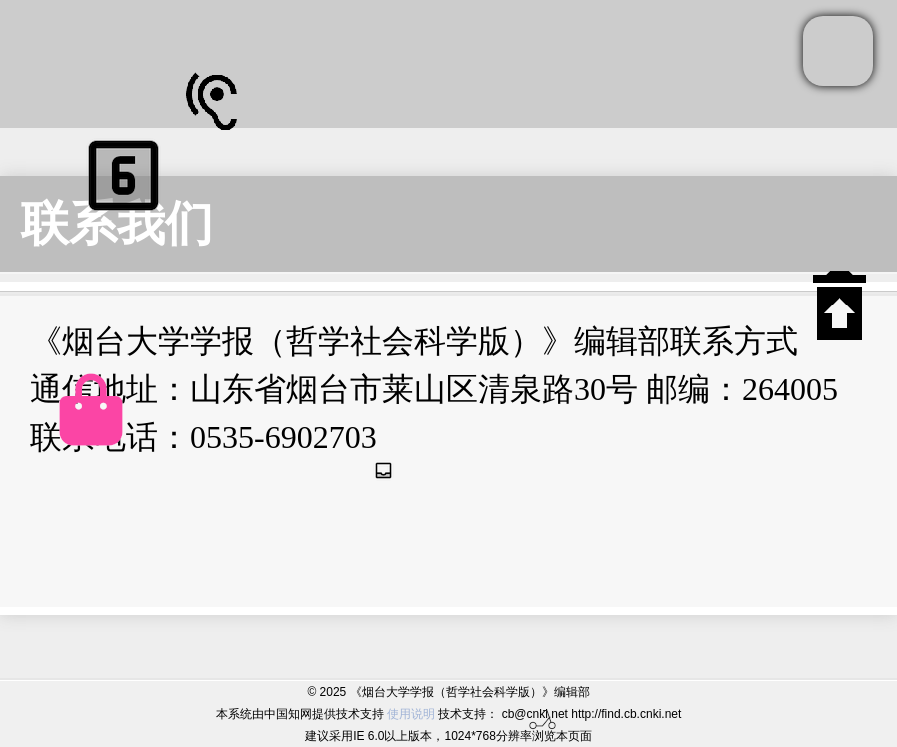 This screenshot has height=747, width=897. I want to click on restore a deleted item from trash, so click(839, 305).